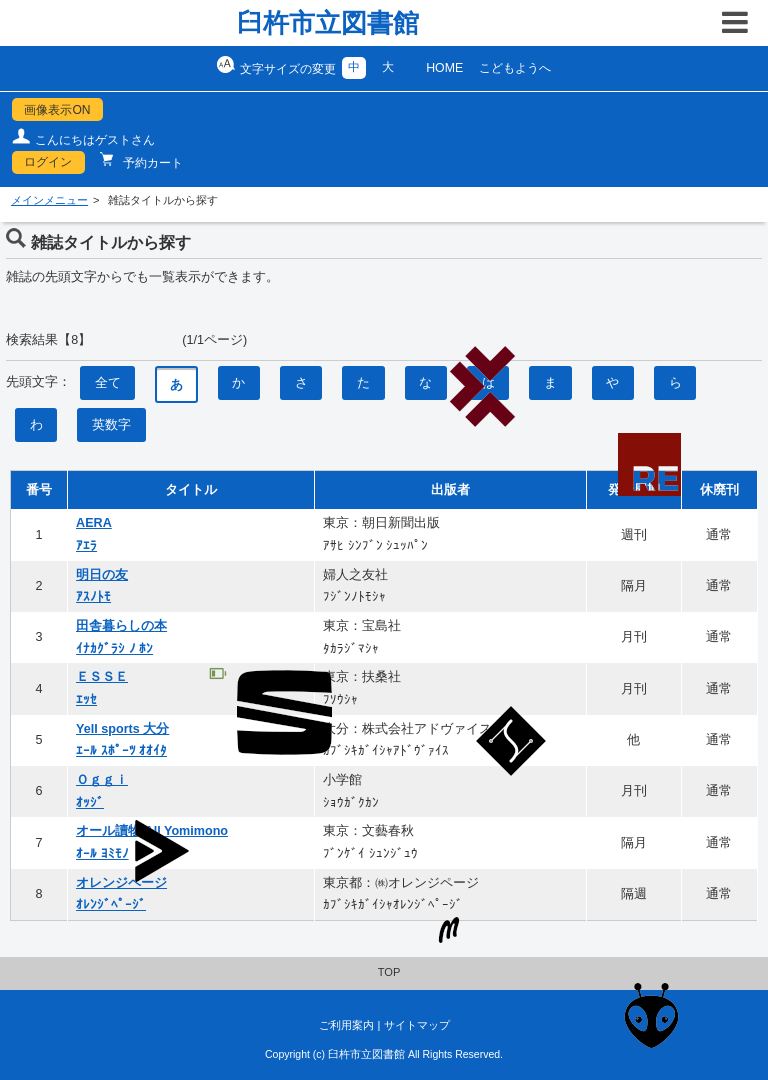 The width and height of the screenshot is (768, 1080). What do you see at coordinates (217, 673) in the screenshot?
I see `indicates low battery status` at bounding box center [217, 673].